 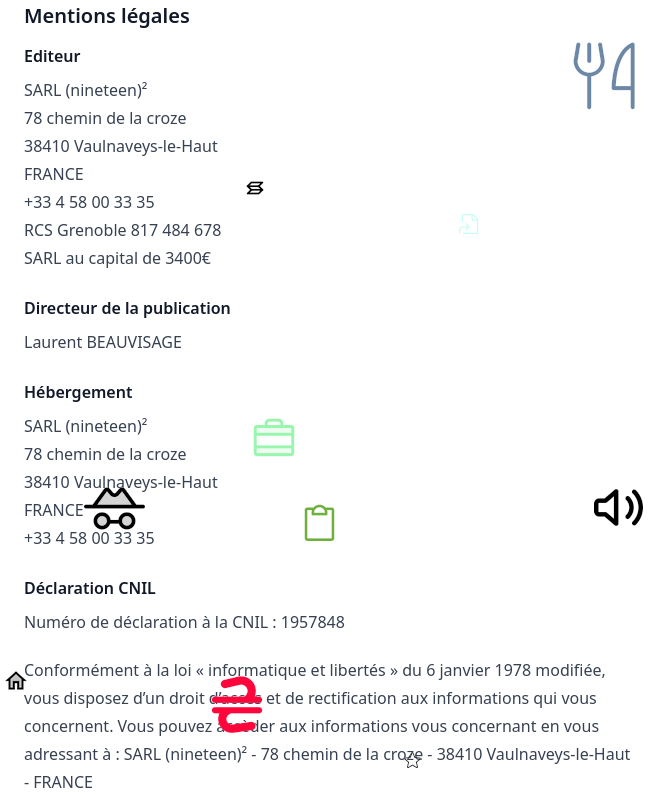 I want to click on open a linked or referenced file, so click(x=470, y=224).